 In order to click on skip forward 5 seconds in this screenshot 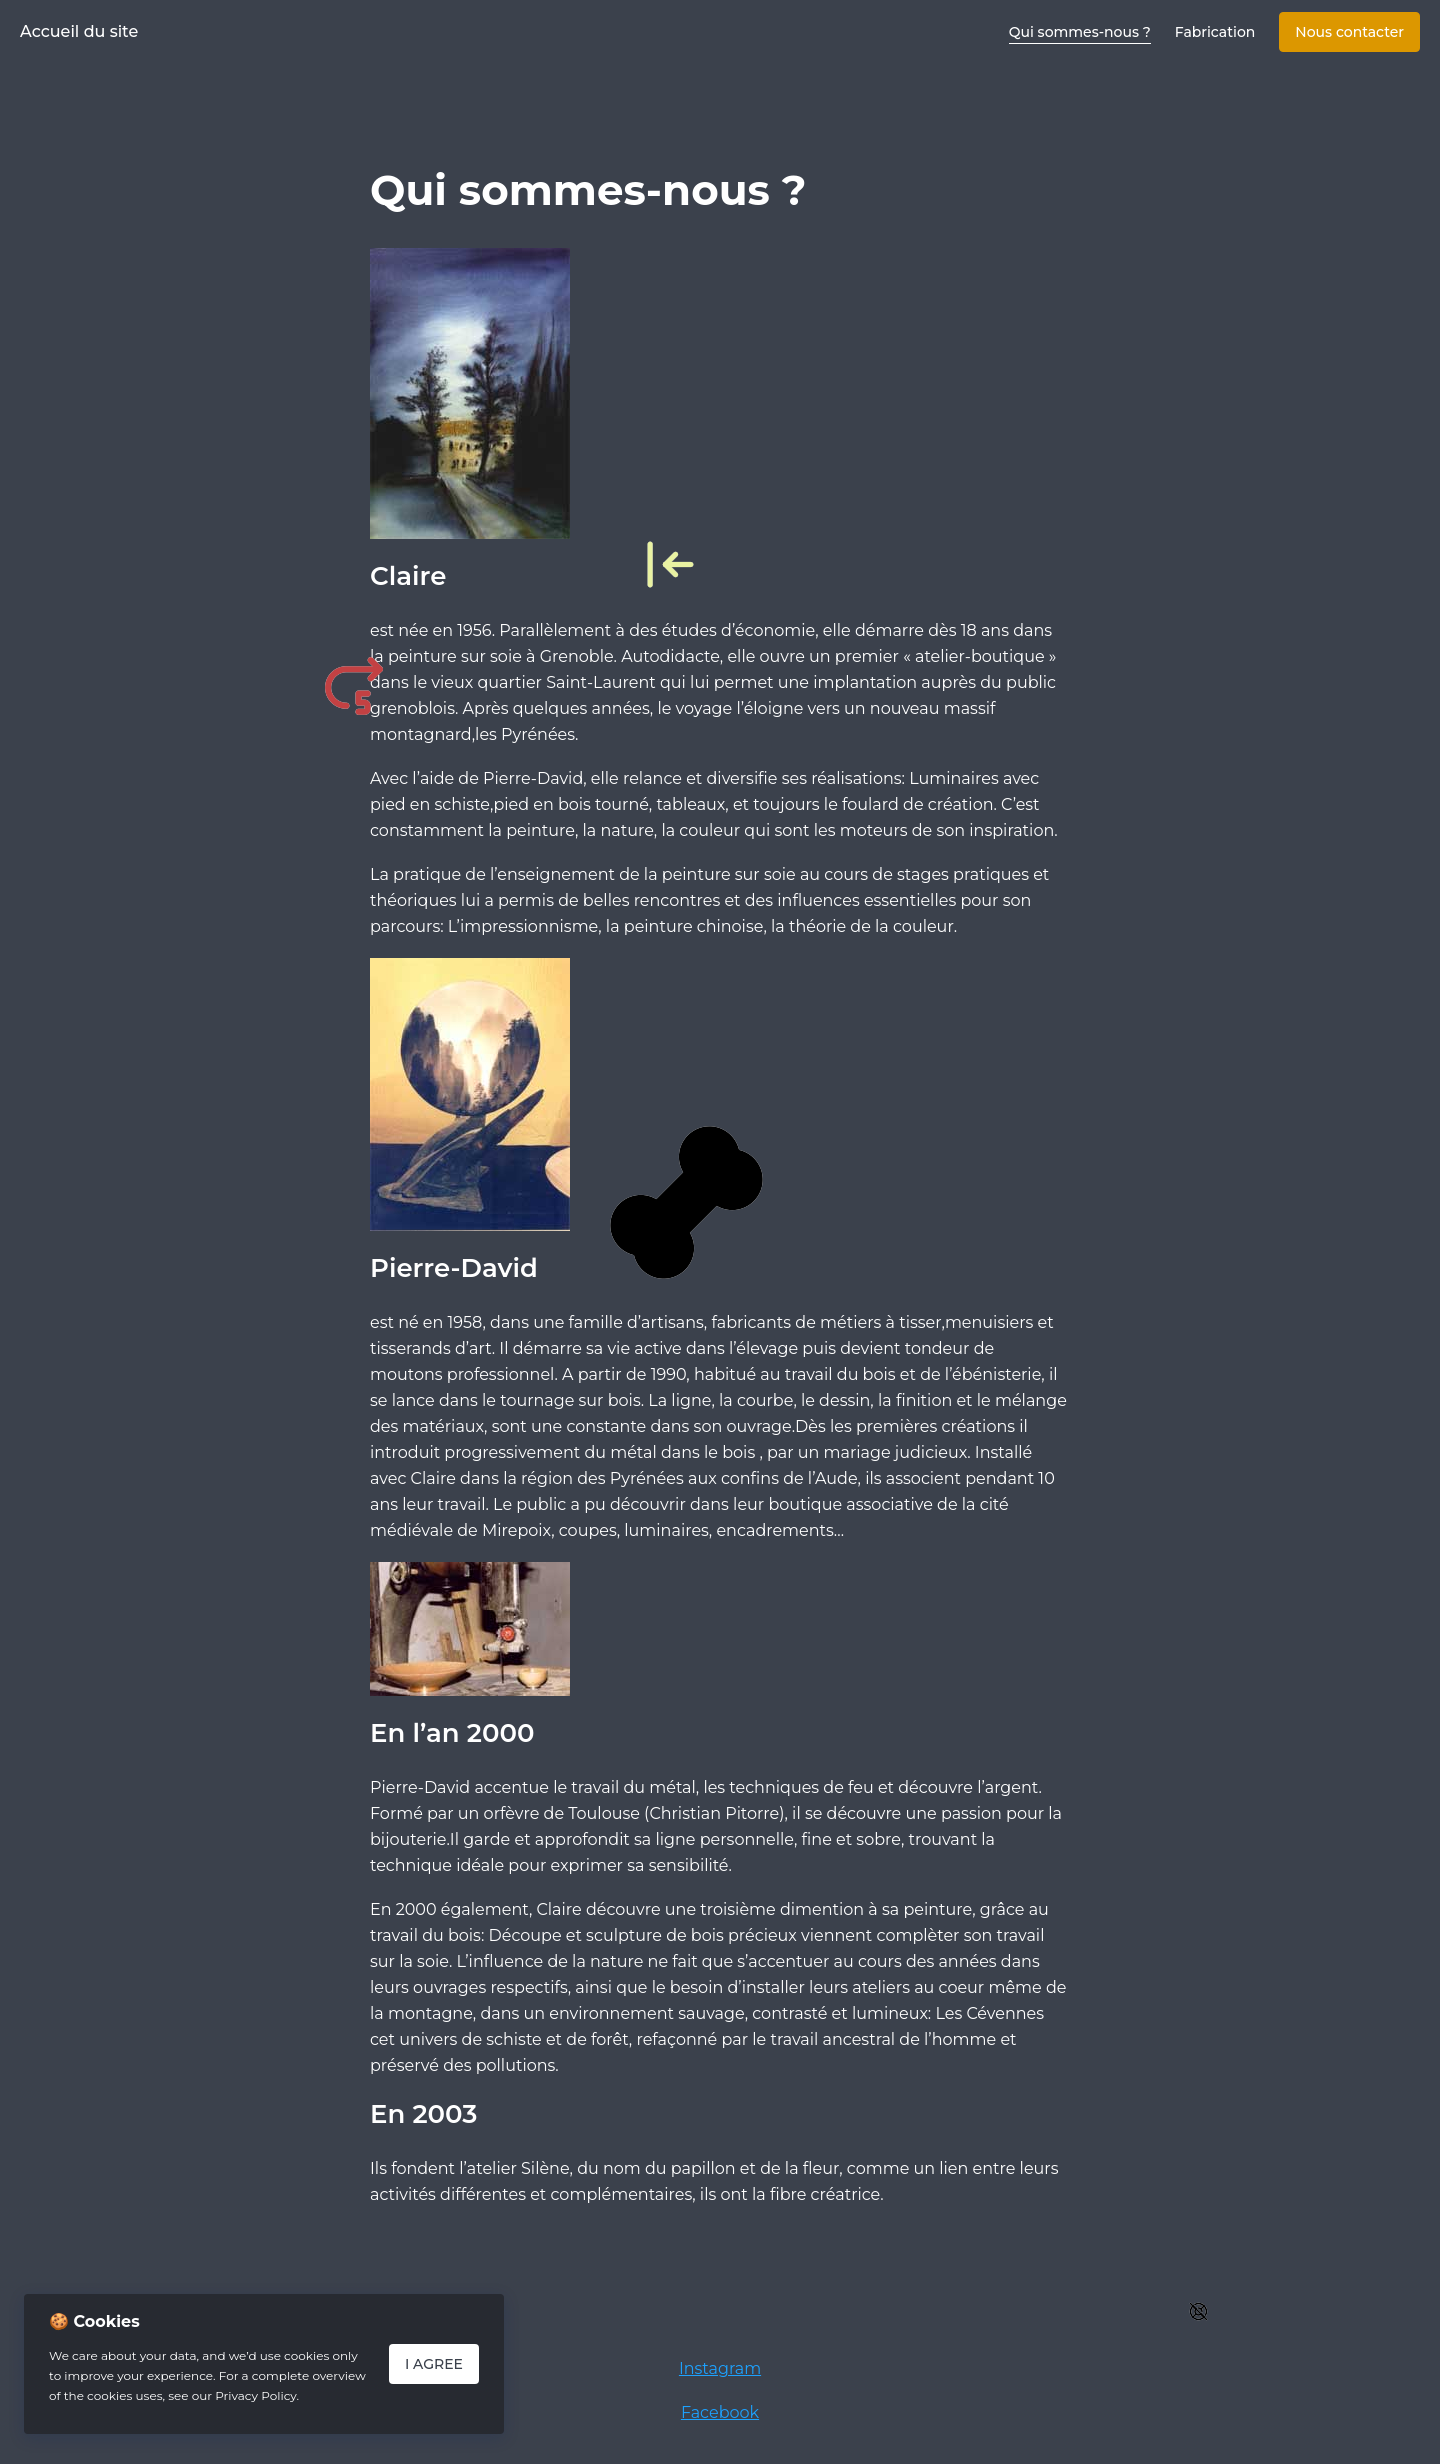, I will do `click(355, 687)`.